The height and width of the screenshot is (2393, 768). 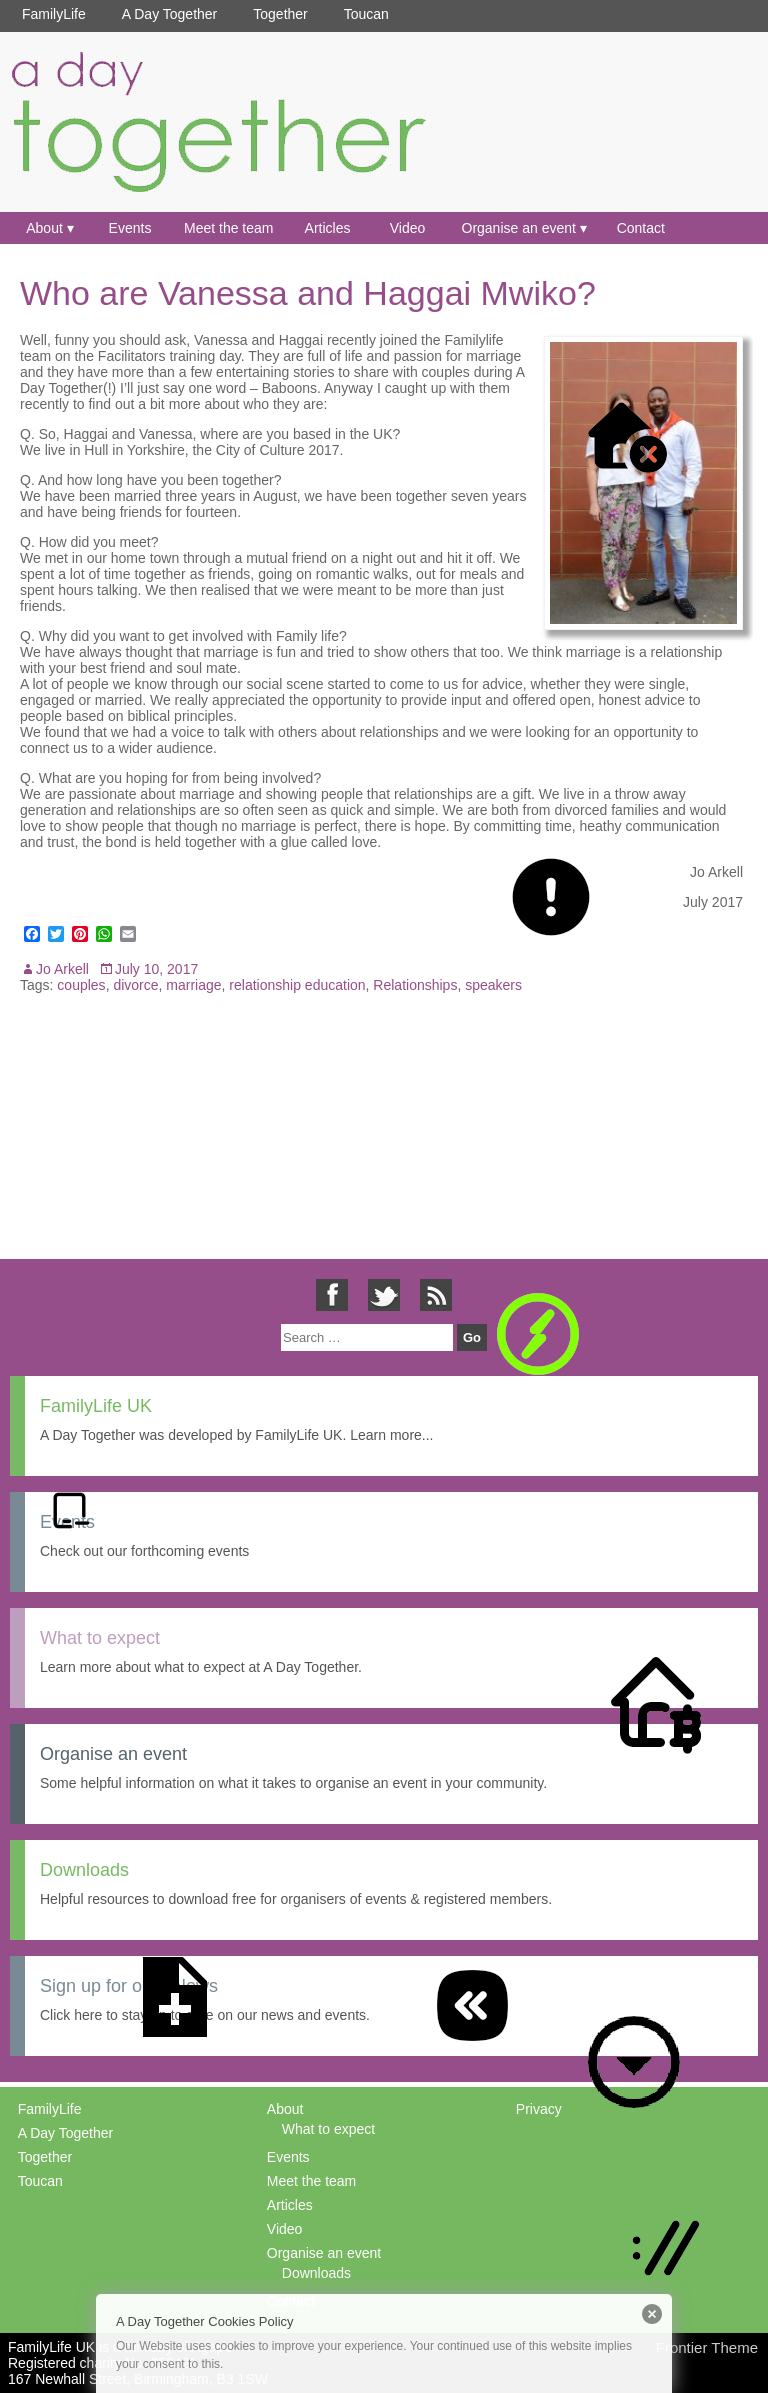 What do you see at coordinates (175, 1997) in the screenshot?
I see `create a new note or document` at bounding box center [175, 1997].